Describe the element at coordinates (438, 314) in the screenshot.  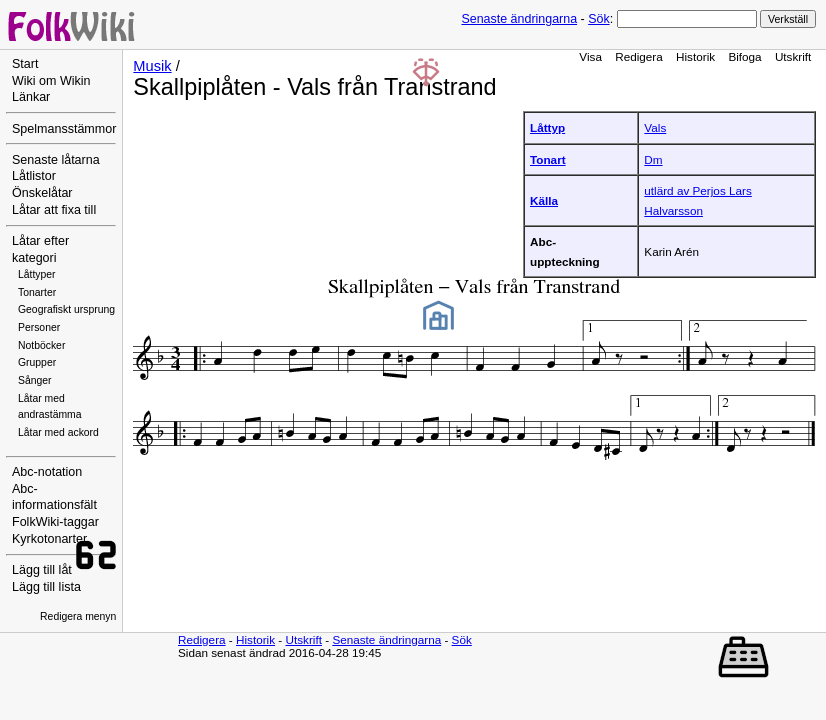
I see `access warehouse inventory` at that location.